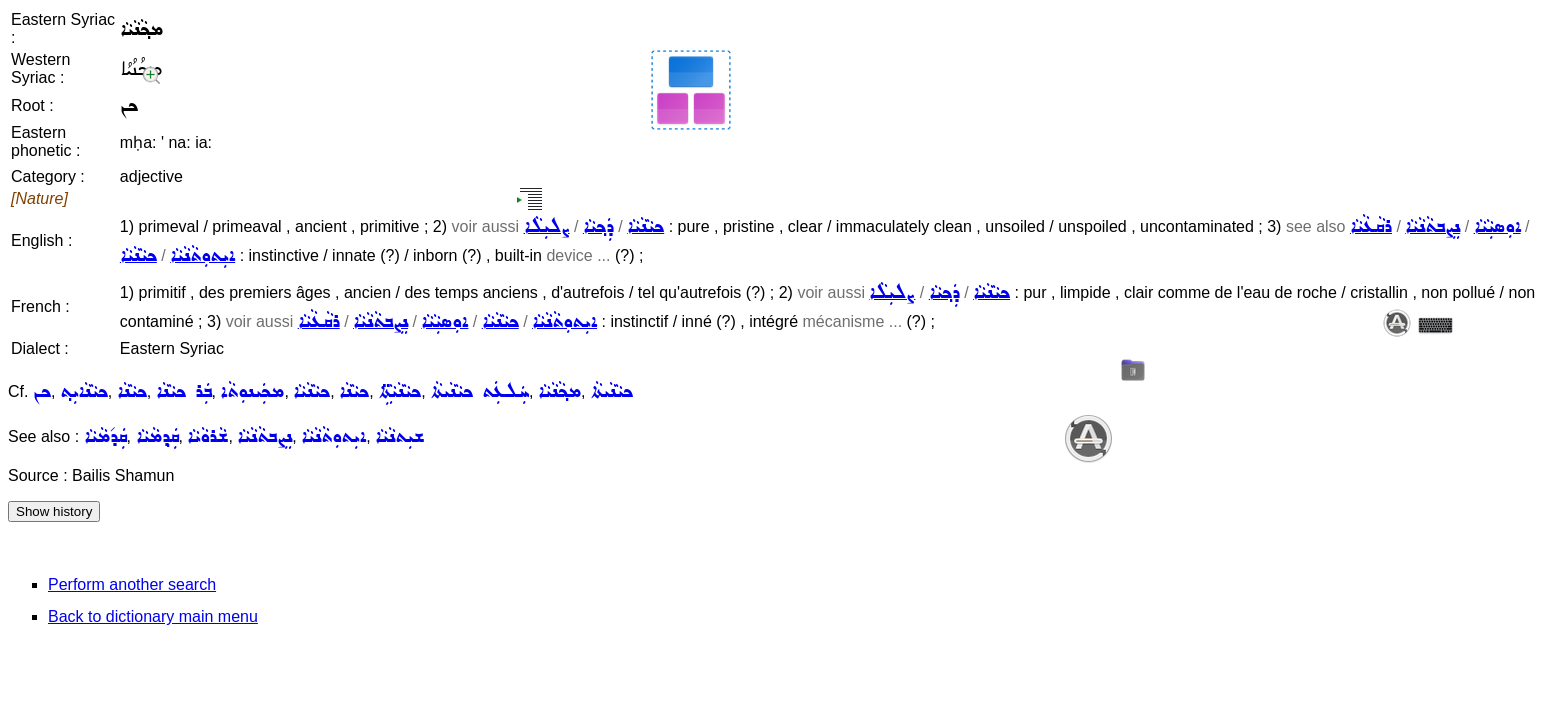 The height and width of the screenshot is (720, 1567). Describe the element at coordinates (1397, 323) in the screenshot. I see `open the software update manager` at that location.